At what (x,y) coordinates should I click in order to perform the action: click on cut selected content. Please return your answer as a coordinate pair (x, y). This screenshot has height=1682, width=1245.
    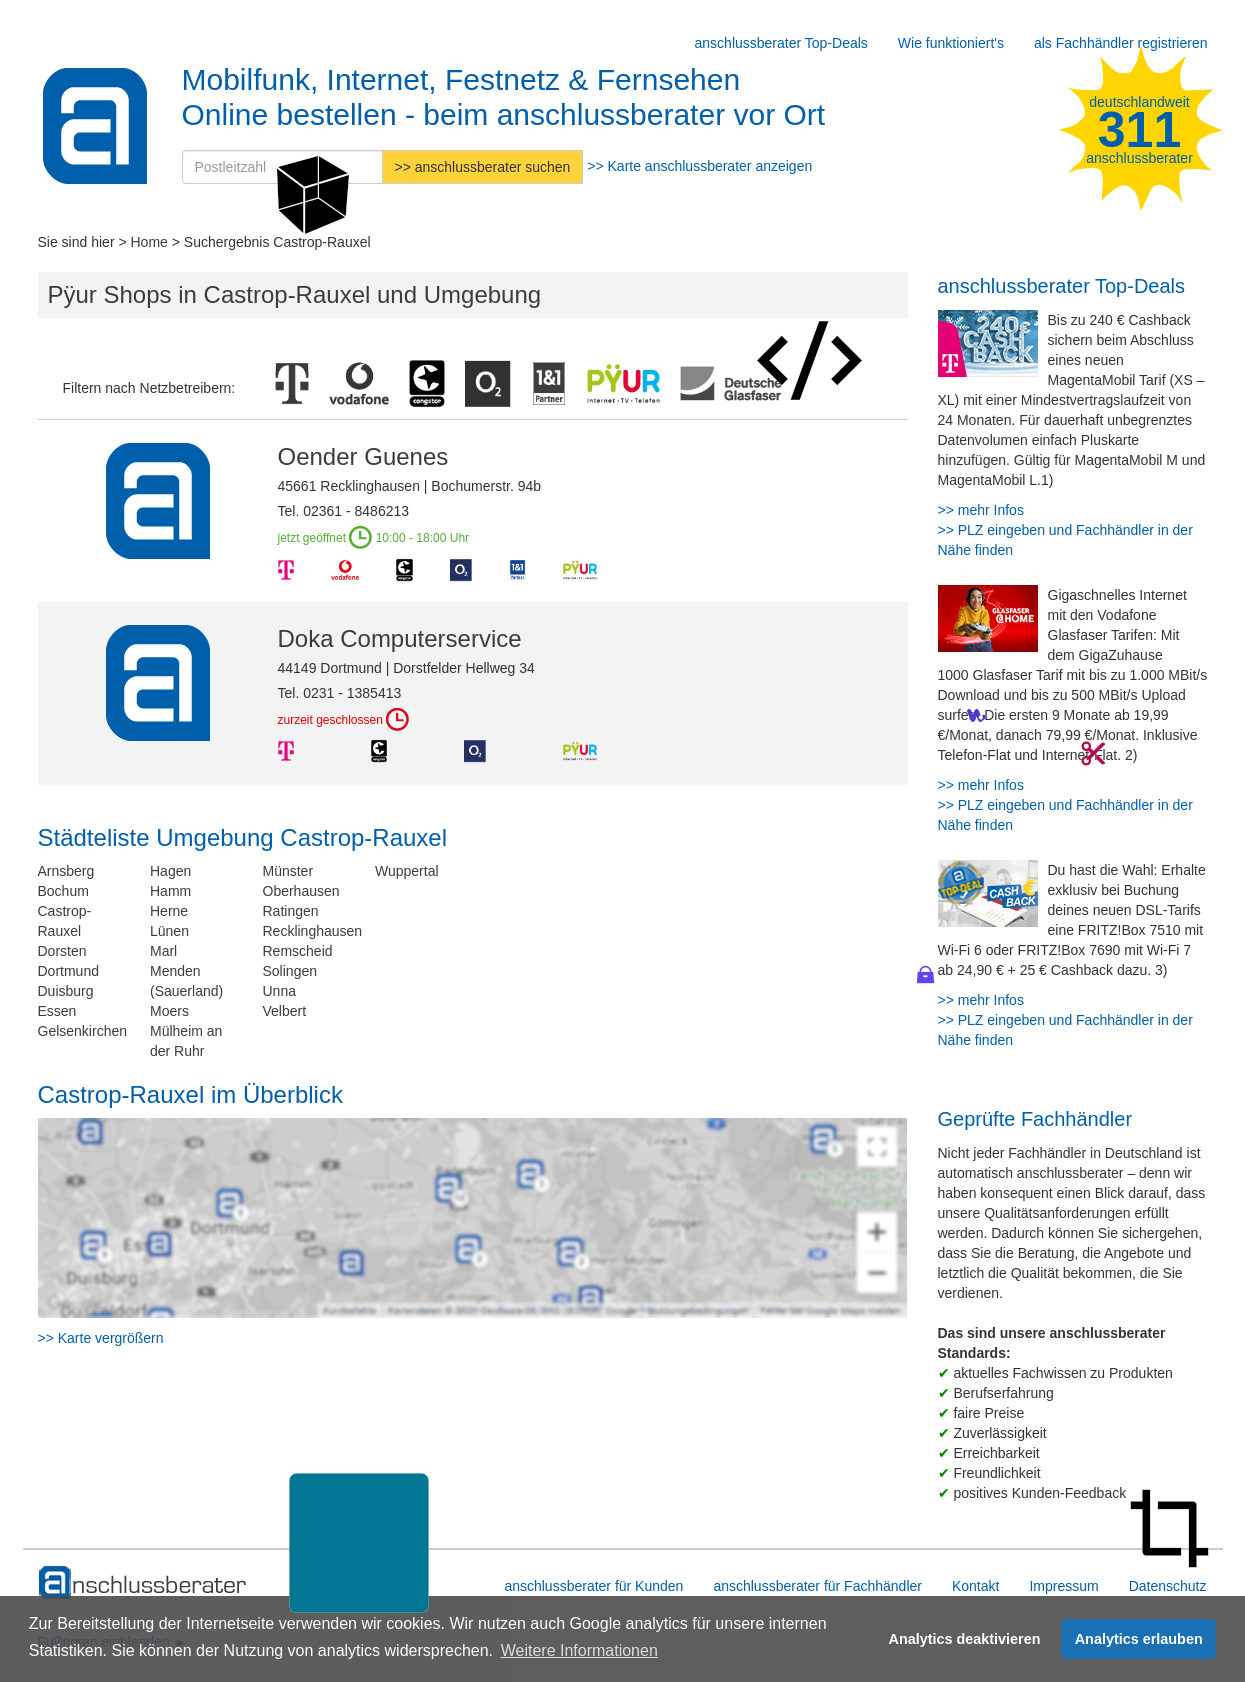
    Looking at the image, I should click on (1093, 753).